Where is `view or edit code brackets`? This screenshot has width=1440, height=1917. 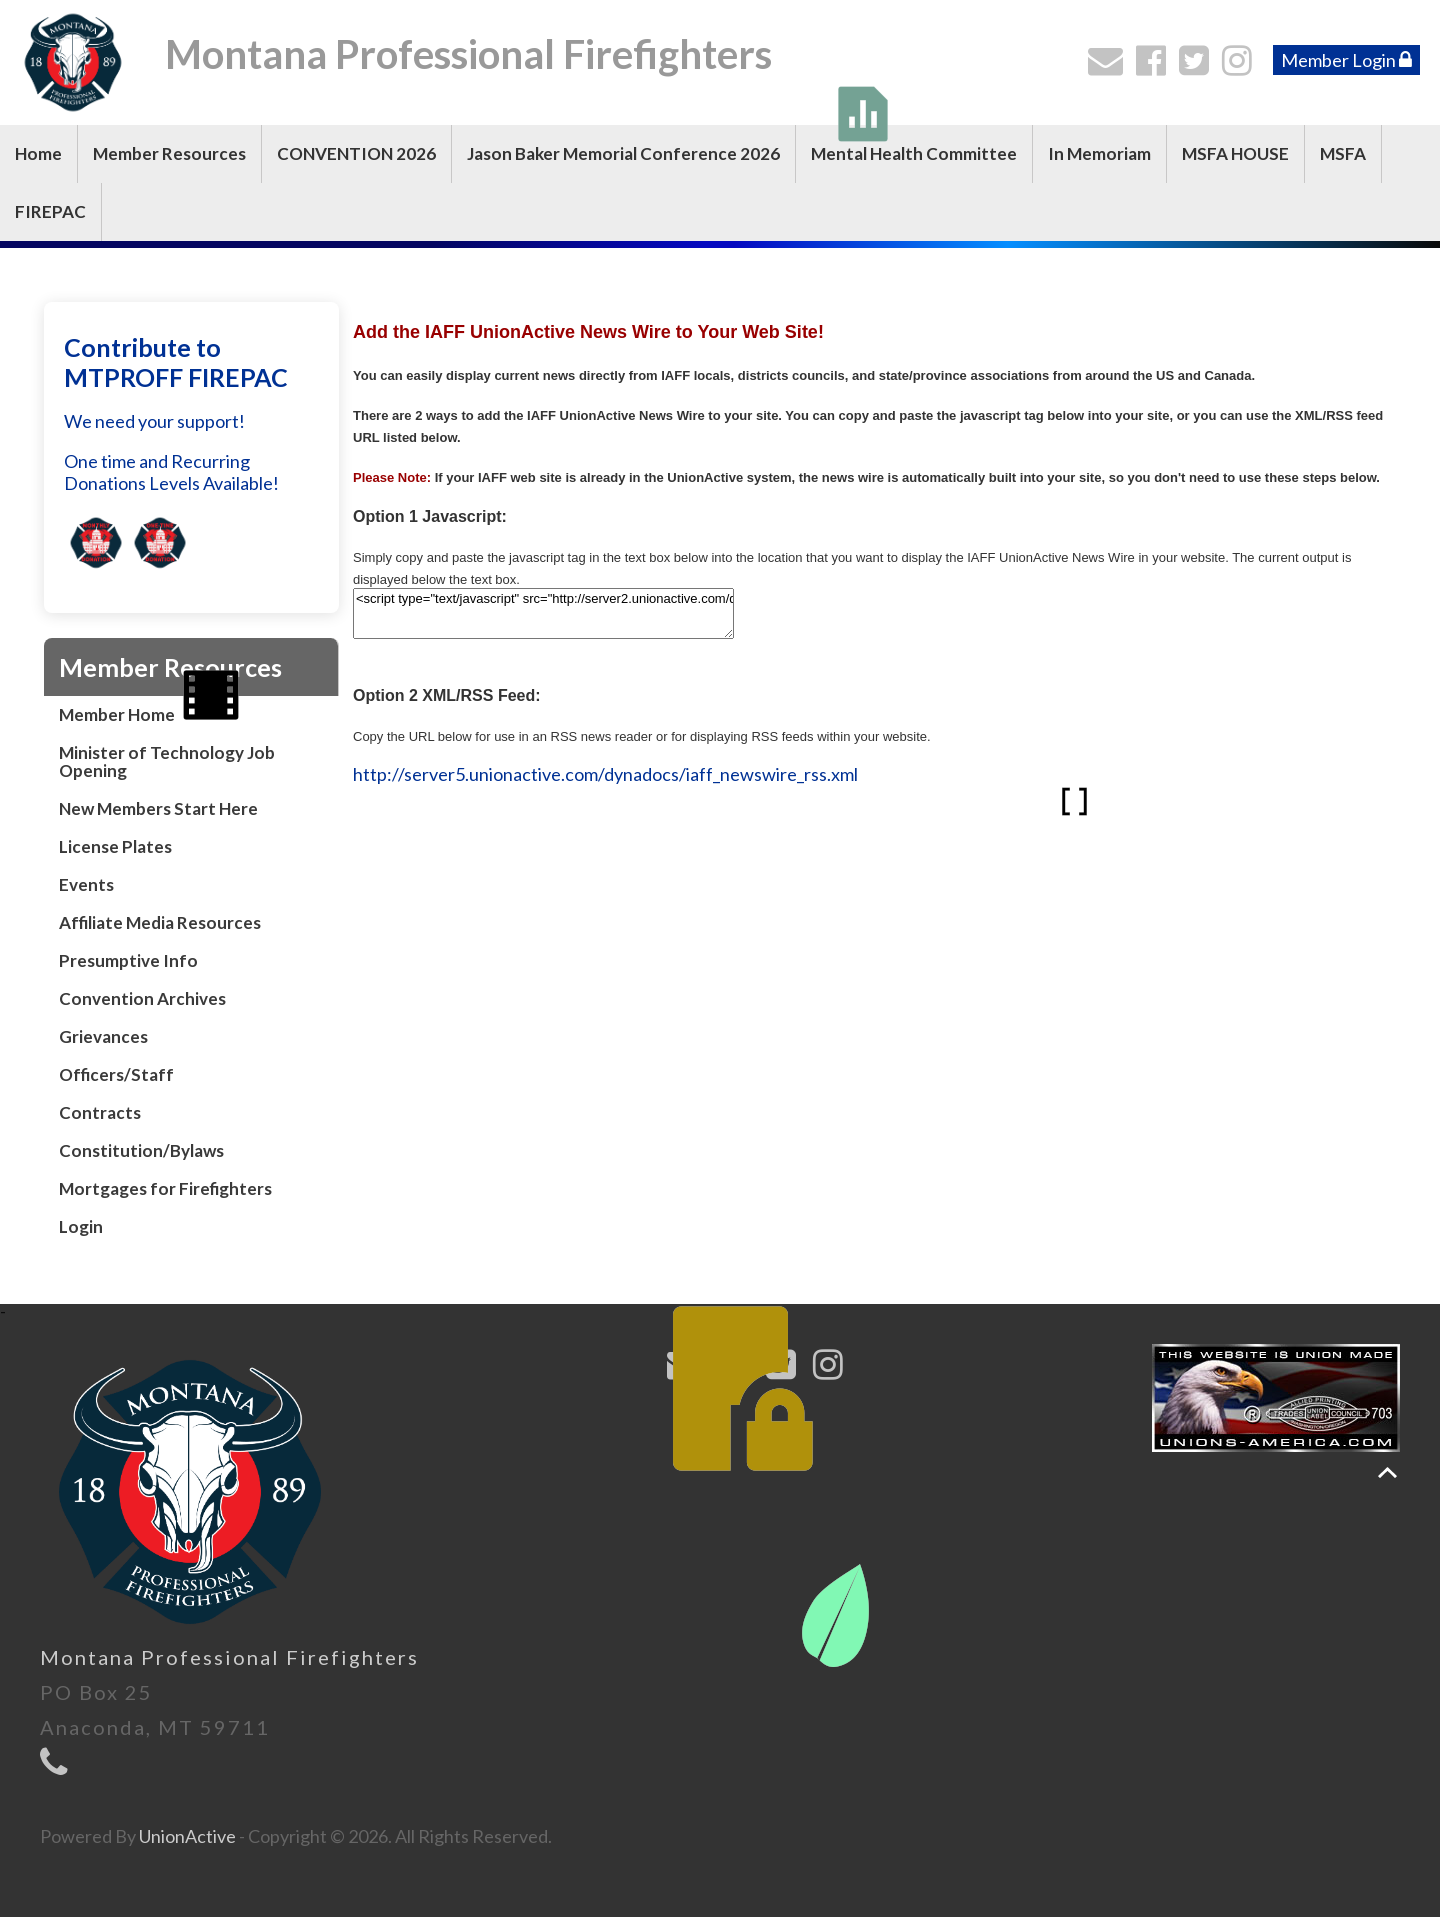 view or edit code brackets is located at coordinates (1074, 801).